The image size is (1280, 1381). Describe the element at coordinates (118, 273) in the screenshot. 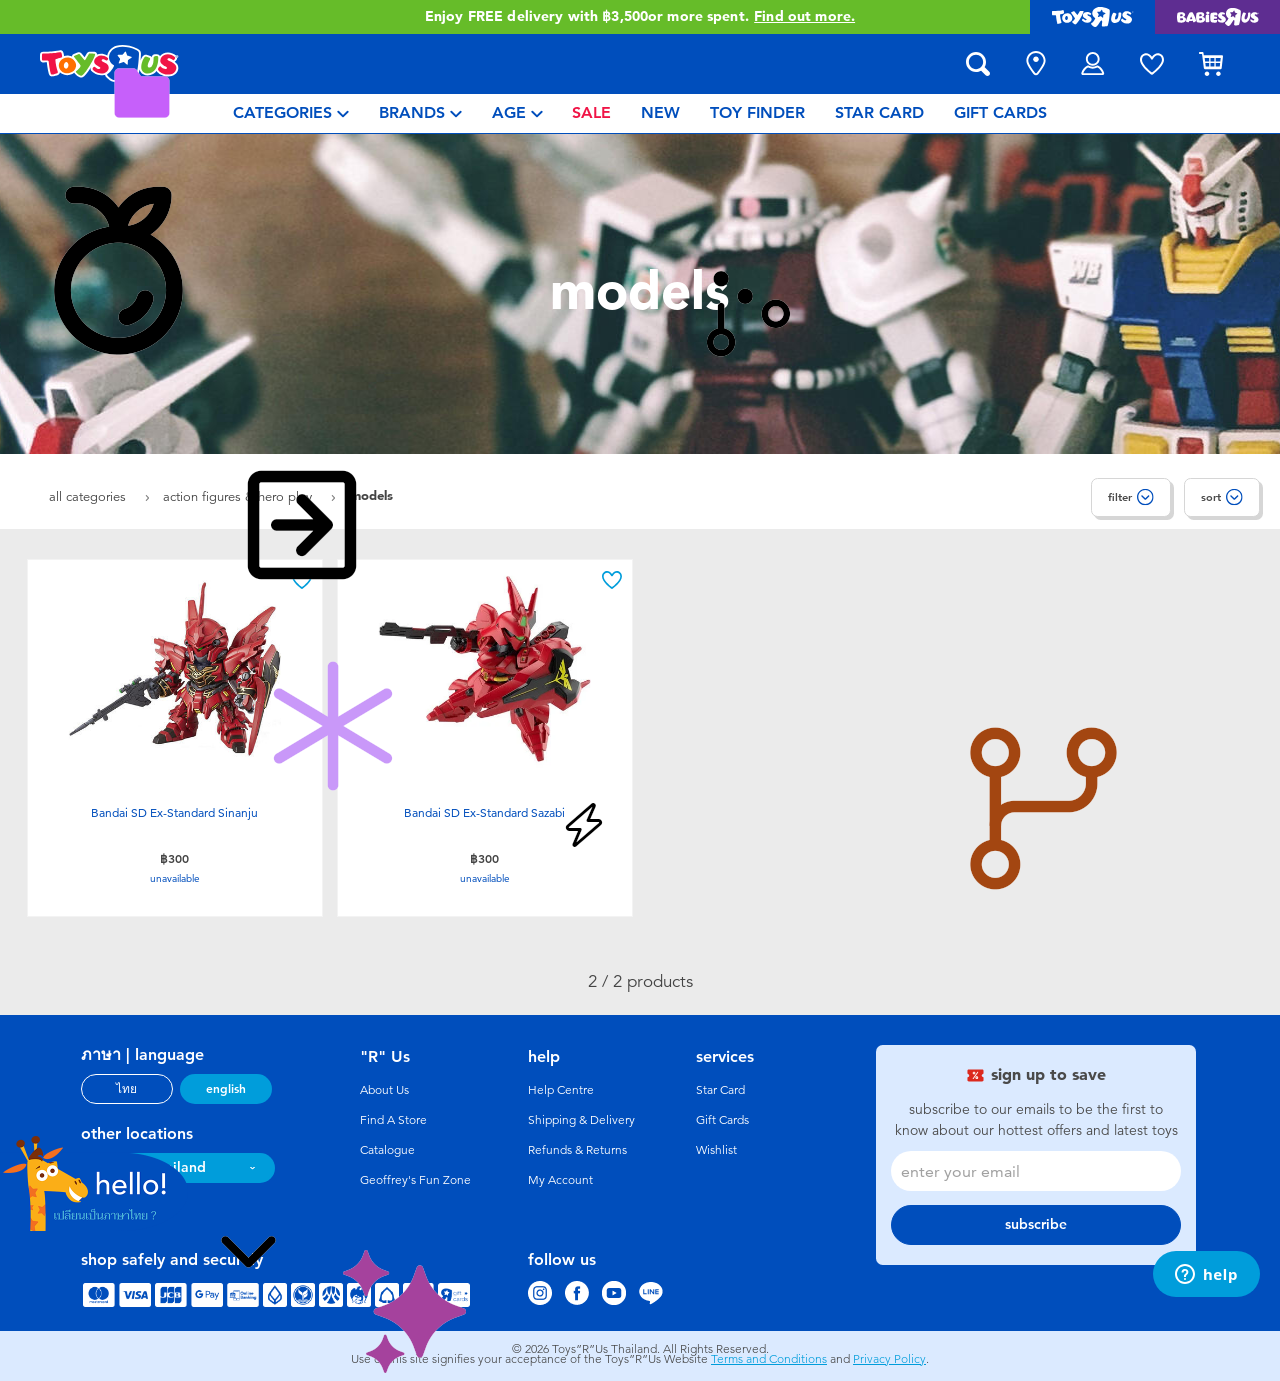

I see `select orange flavor or citrus option` at that location.